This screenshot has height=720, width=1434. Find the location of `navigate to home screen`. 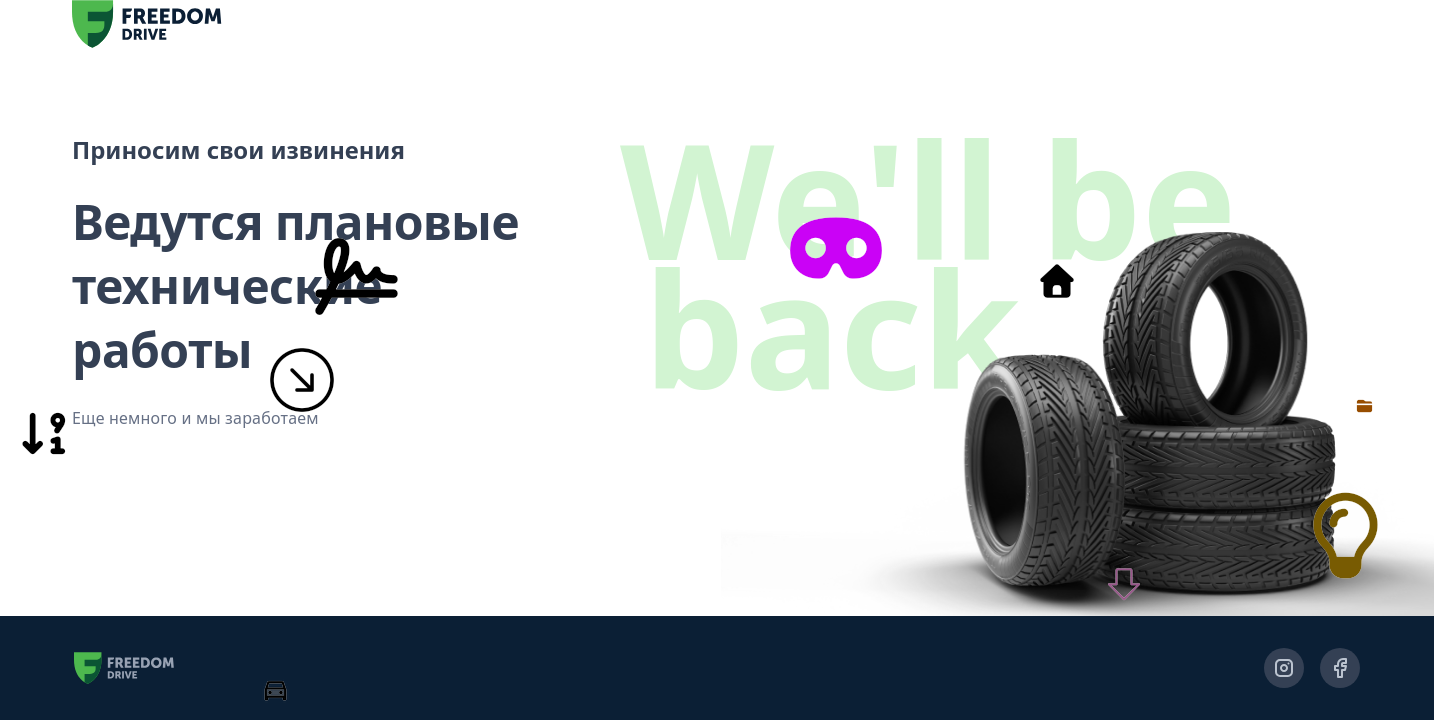

navigate to home screen is located at coordinates (1057, 281).